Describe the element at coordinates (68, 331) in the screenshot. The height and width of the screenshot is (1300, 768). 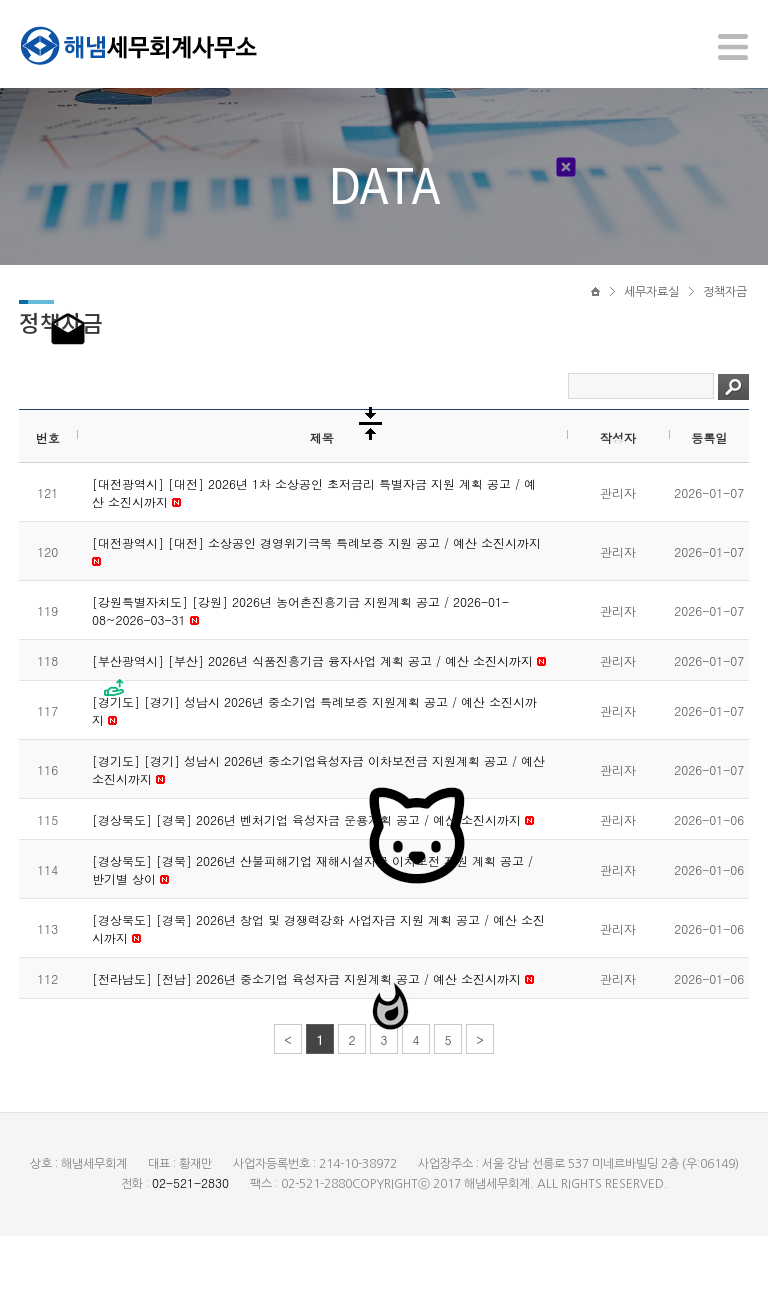
I see `view your draft messages` at that location.